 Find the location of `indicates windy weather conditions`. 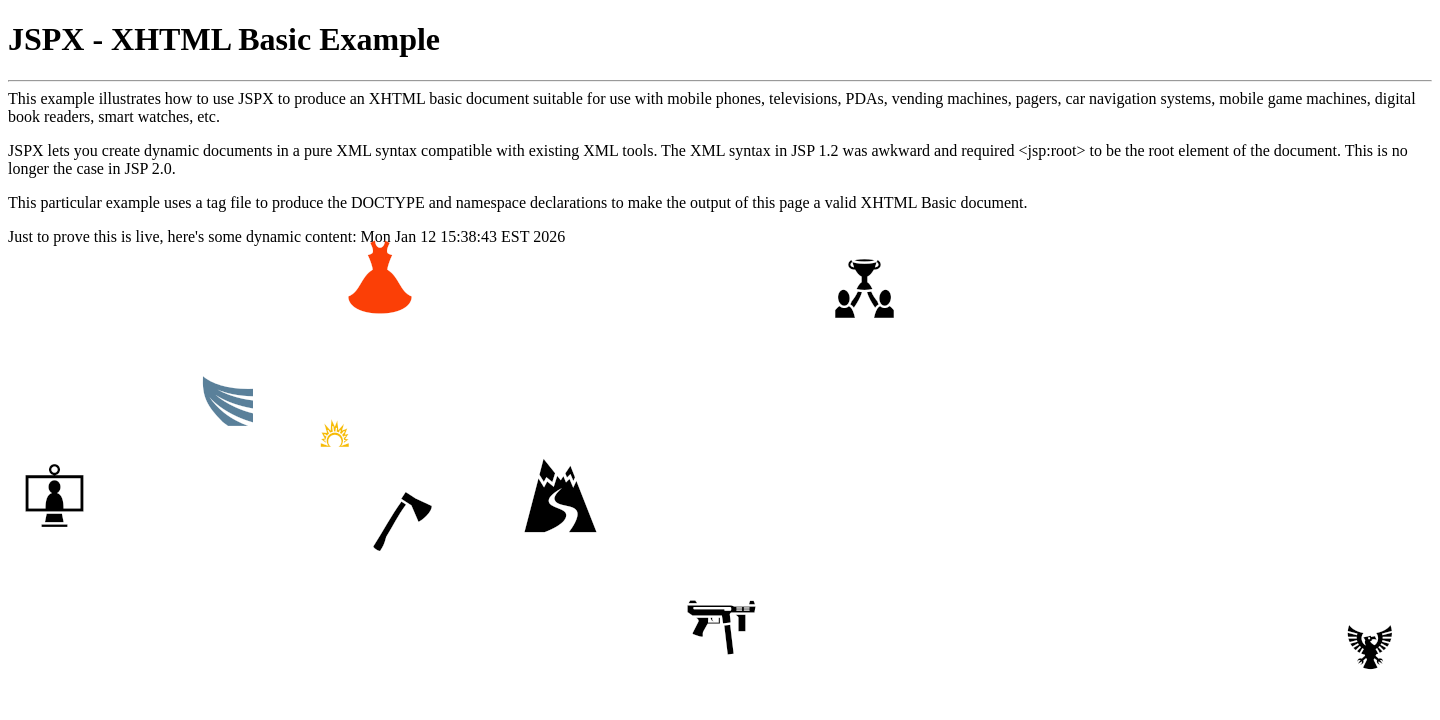

indicates windy weather conditions is located at coordinates (228, 401).